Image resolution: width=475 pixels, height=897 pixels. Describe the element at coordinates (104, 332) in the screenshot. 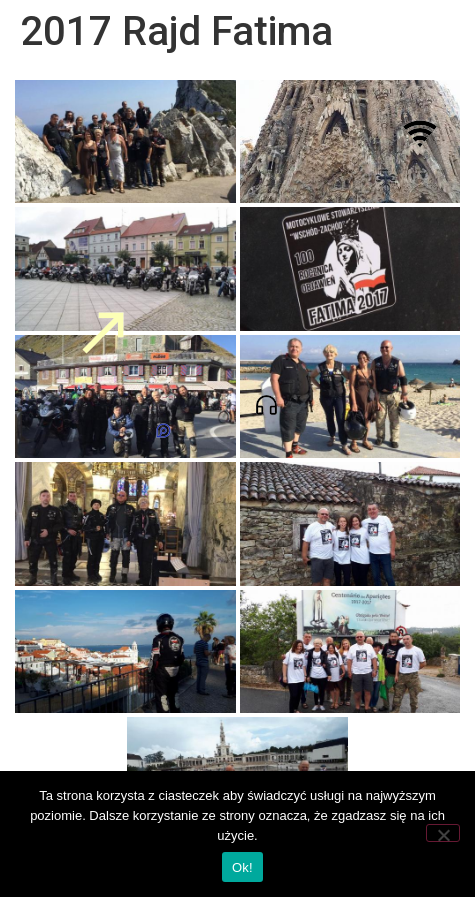

I see `open link in new tab or external window` at that location.